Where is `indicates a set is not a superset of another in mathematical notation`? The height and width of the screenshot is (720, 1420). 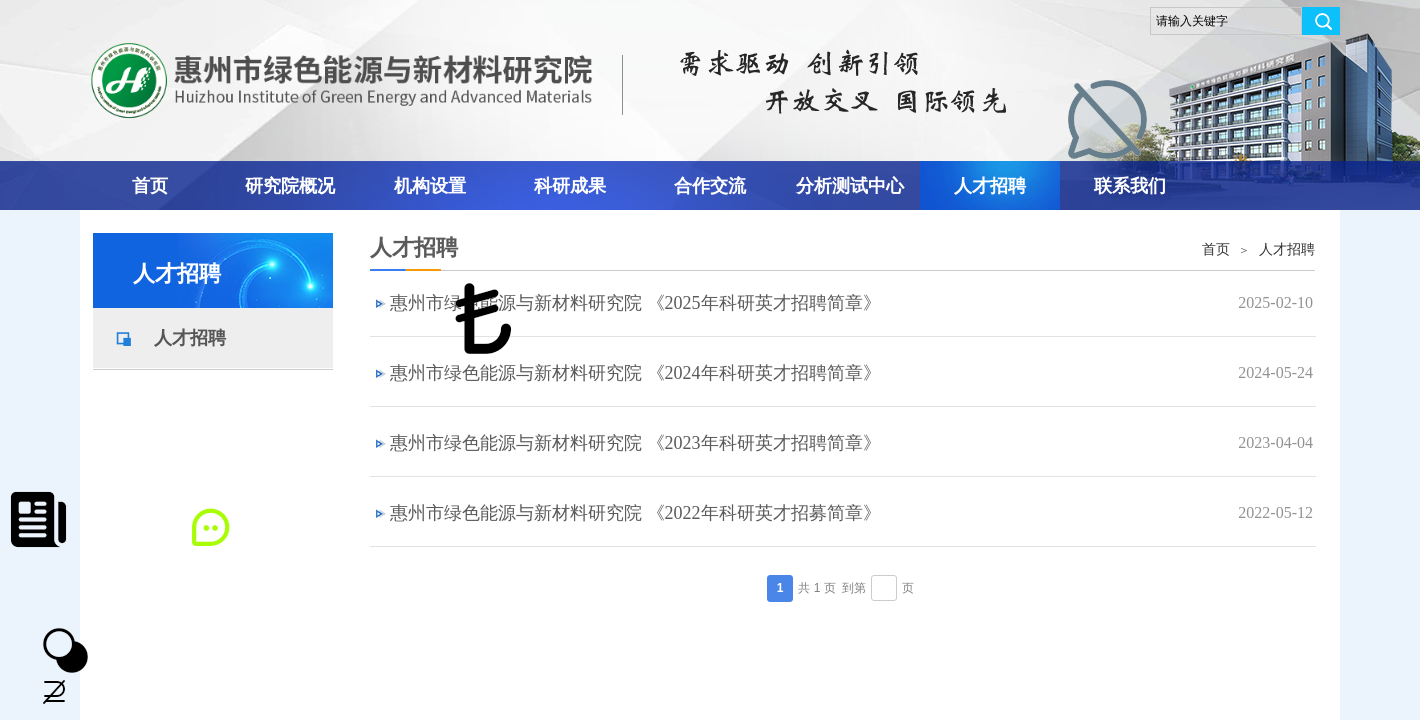 indicates a set is not a superset of another in mathematical notation is located at coordinates (54, 692).